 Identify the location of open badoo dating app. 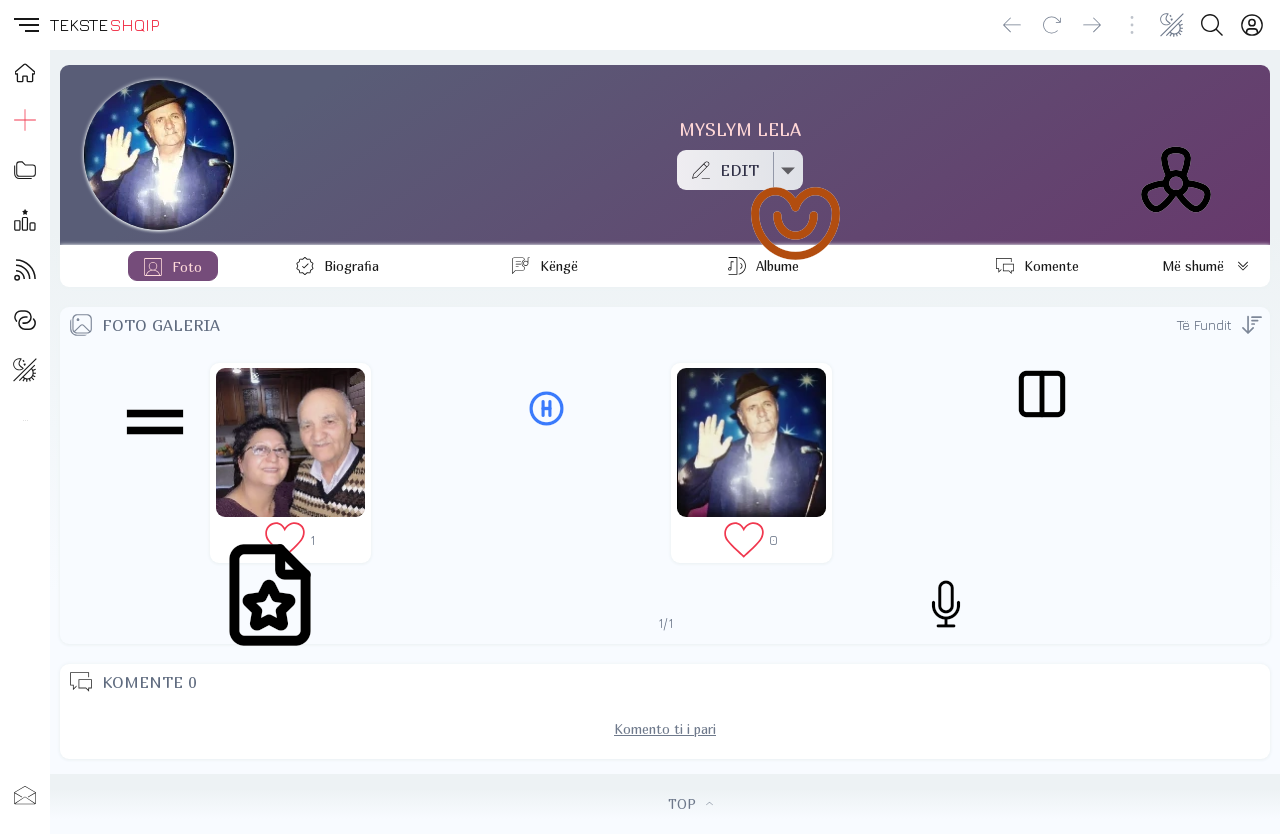
(795, 223).